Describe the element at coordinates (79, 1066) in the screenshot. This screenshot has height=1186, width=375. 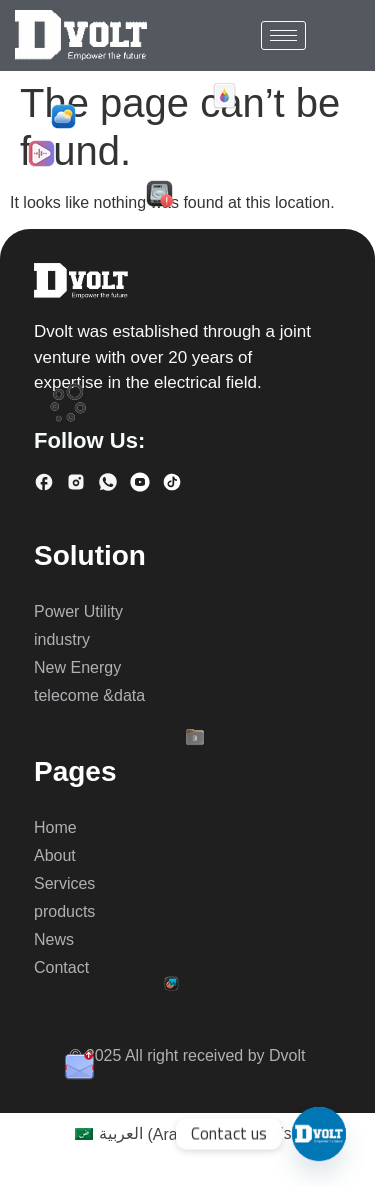
I see `send an email message` at that location.